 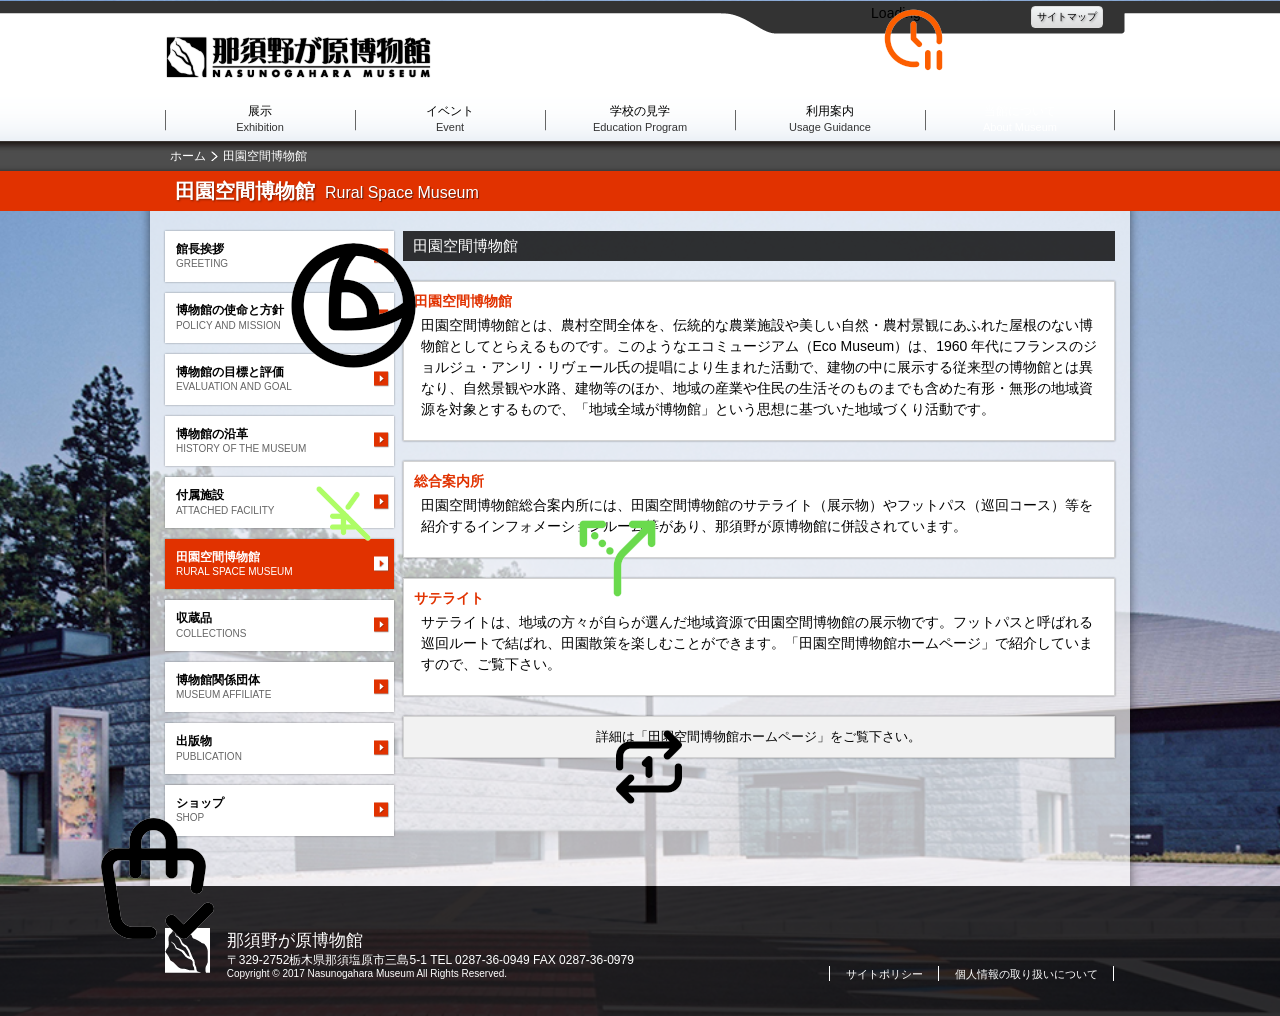 What do you see at coordinates (153, 878) in the screenshot?
I see `purchase completed successfully` at bounding box center [153, 878].